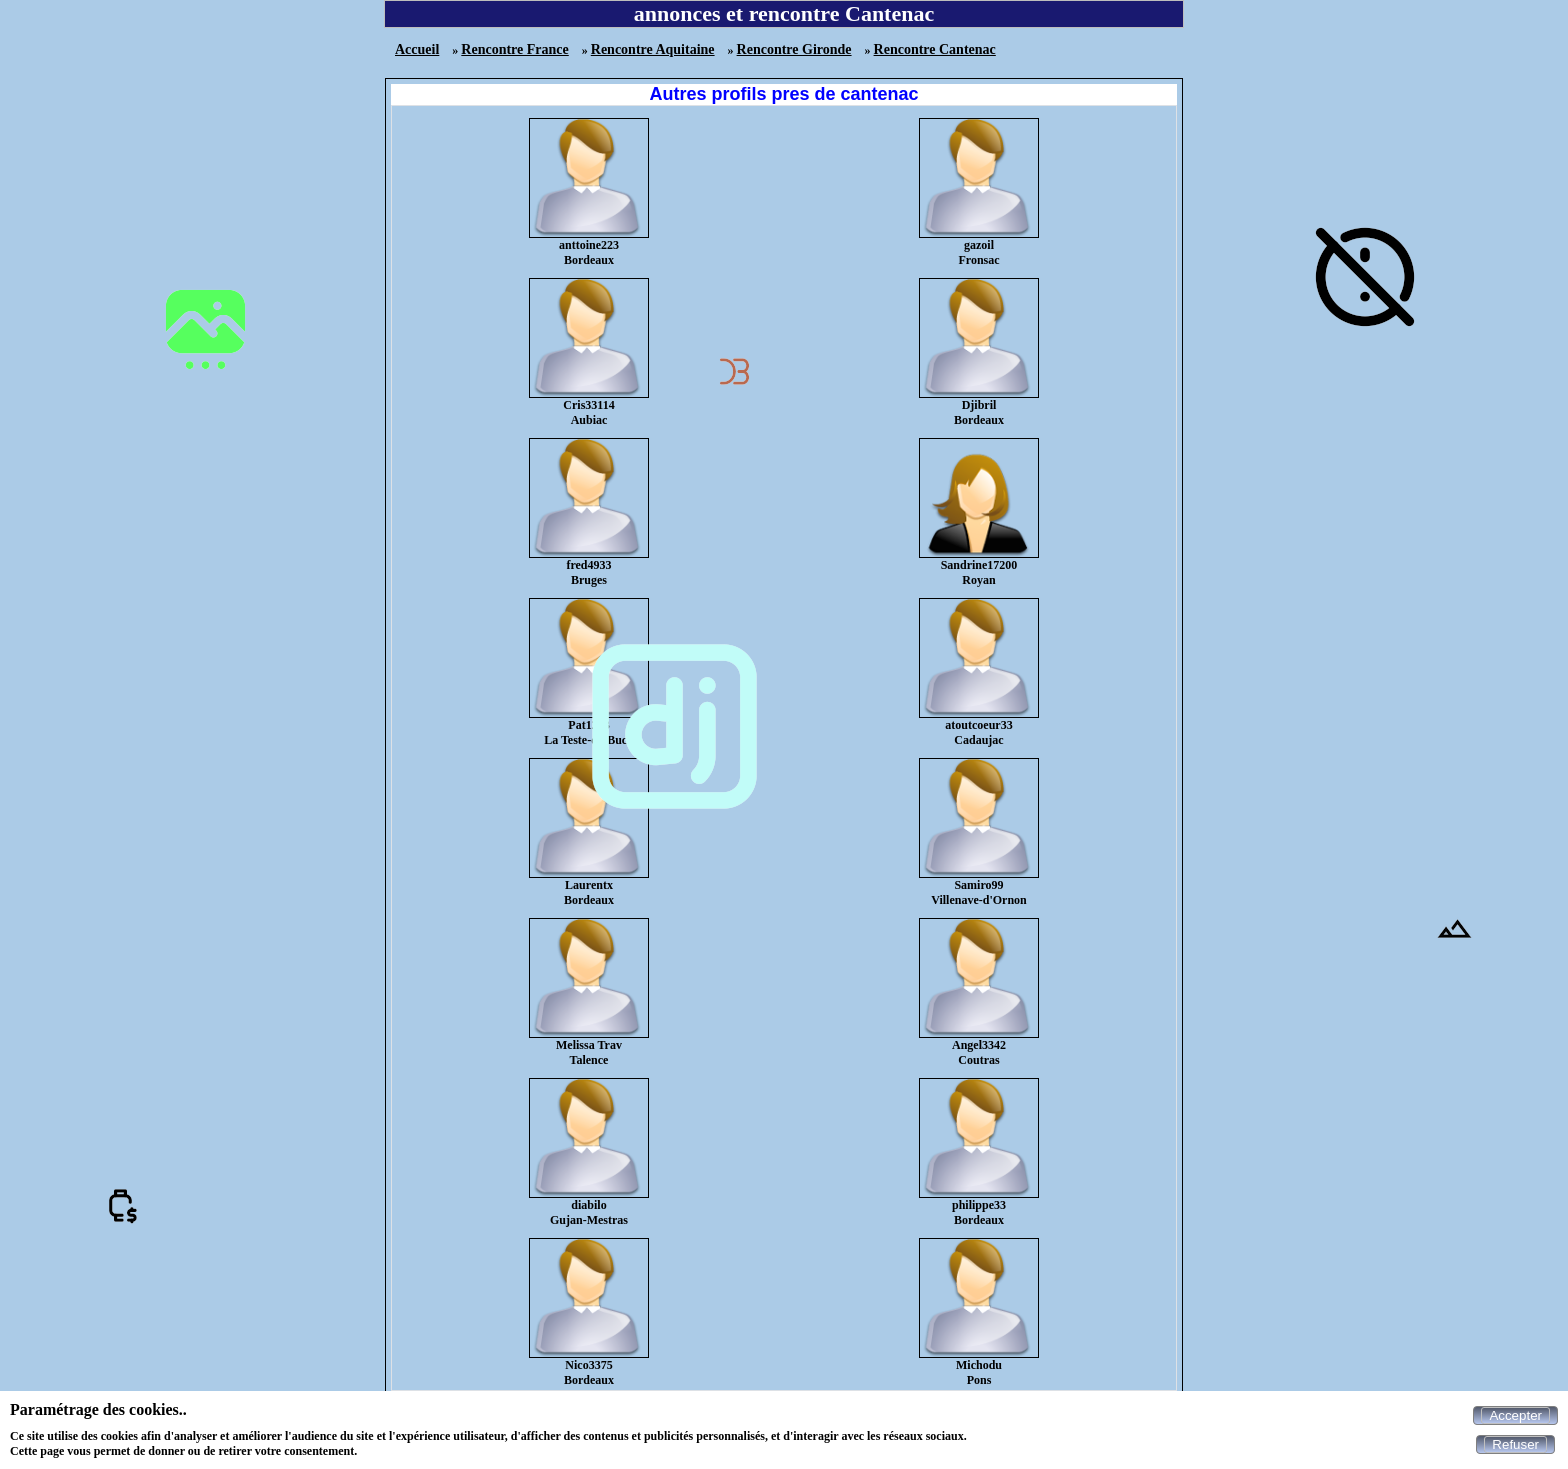  What do you see at coordinates (734, 371) in the screenshot?
I see `D3.js data visualization library logo` at bounding box center [734, 371].